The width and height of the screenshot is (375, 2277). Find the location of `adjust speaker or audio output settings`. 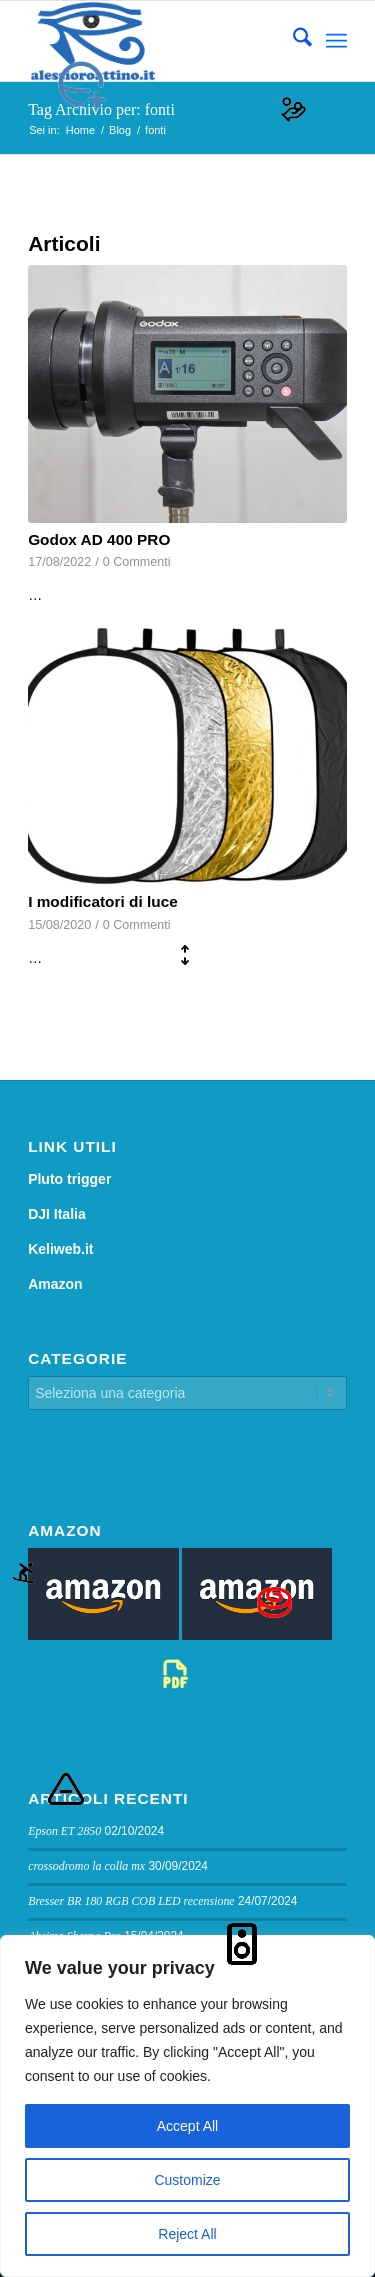

adjust speaker or audio output settings is located at coordinates (242, 1944).